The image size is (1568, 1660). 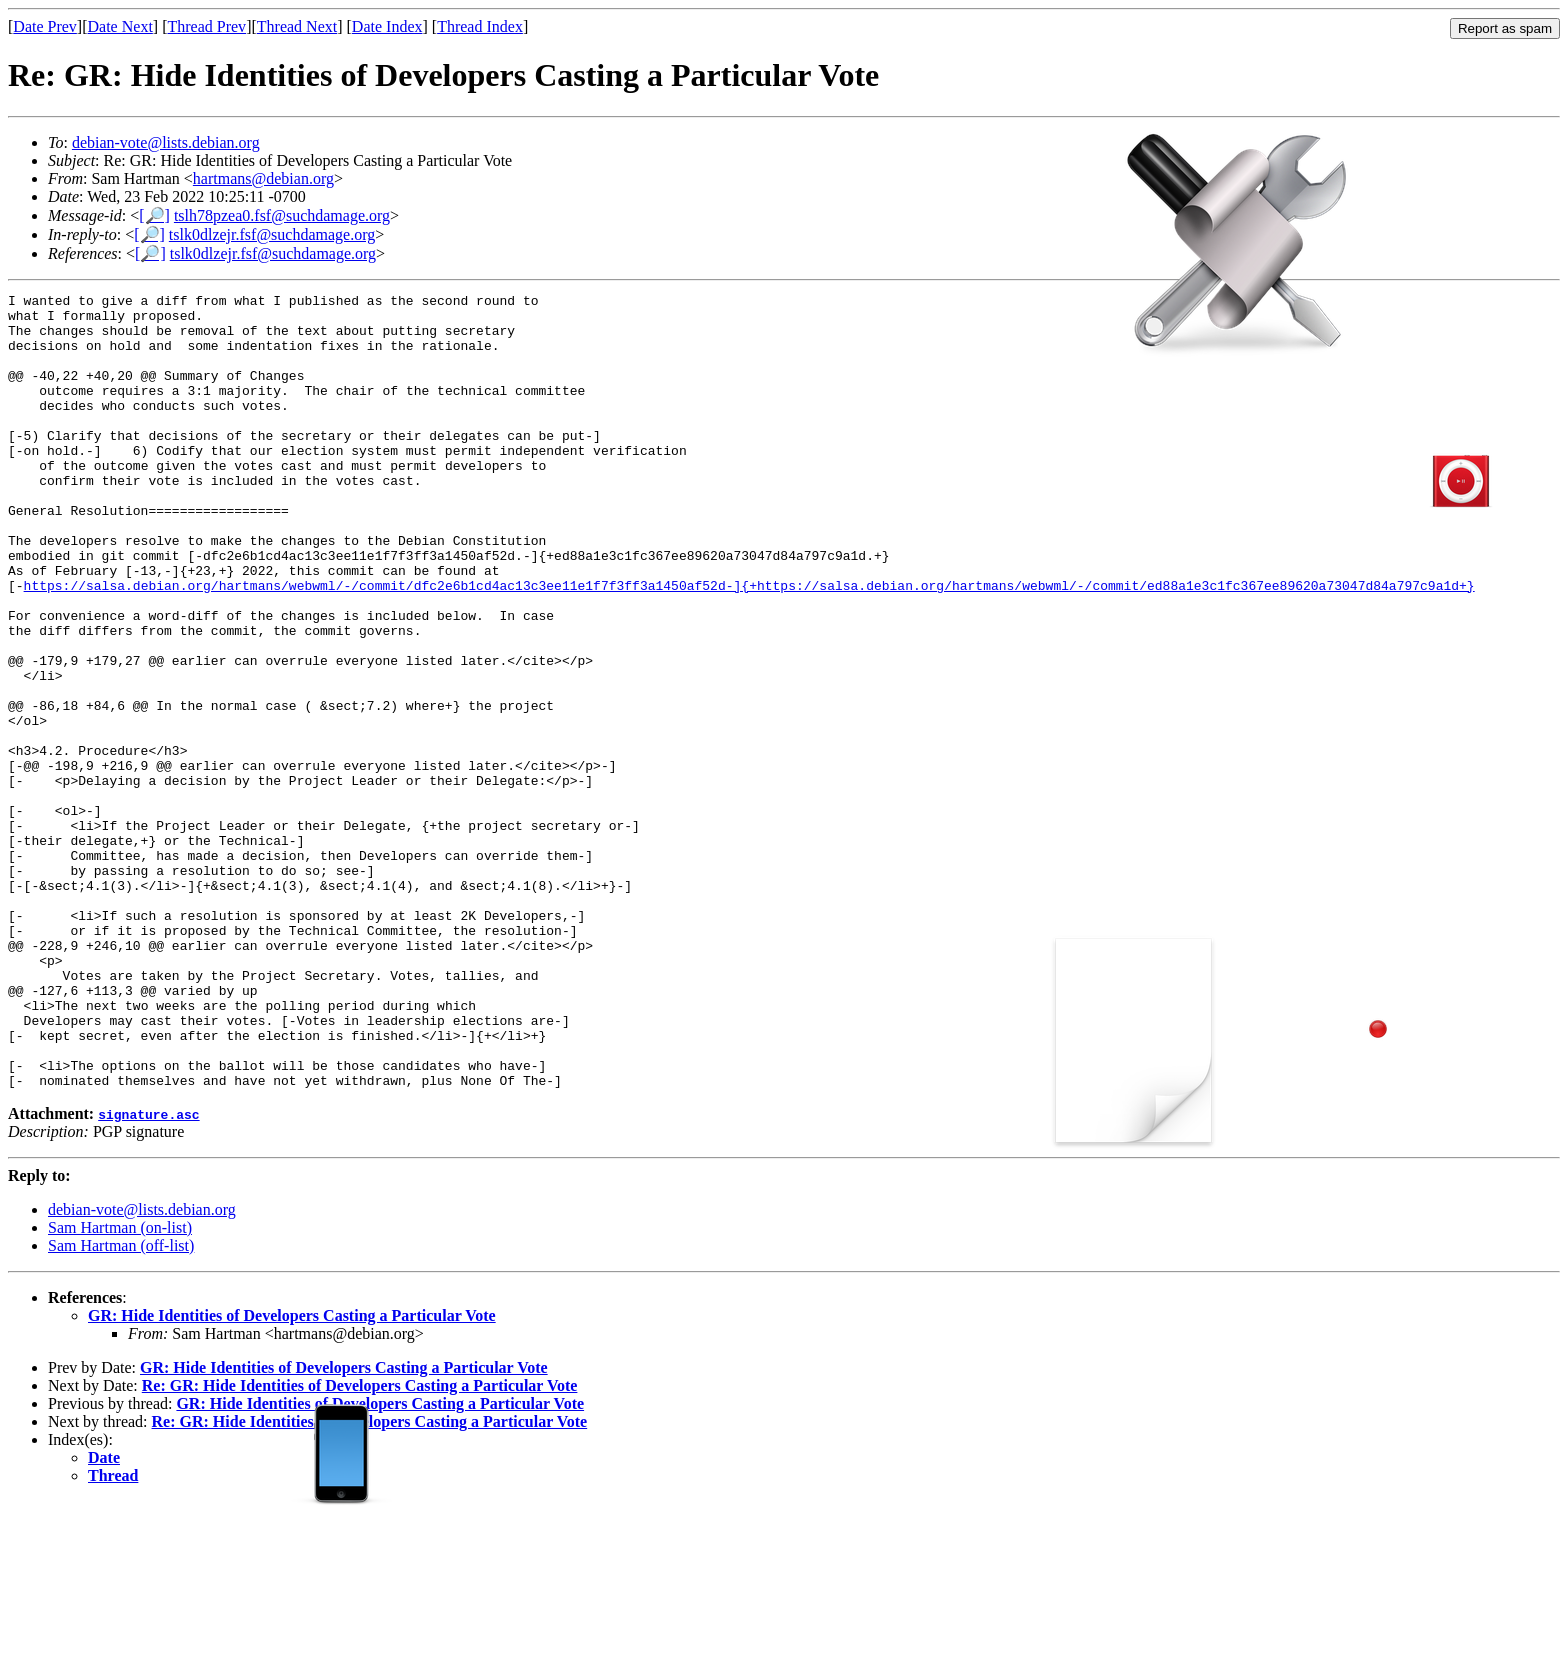 I want to click on a blank document or stationery template, so click(x=1133, y=1045).